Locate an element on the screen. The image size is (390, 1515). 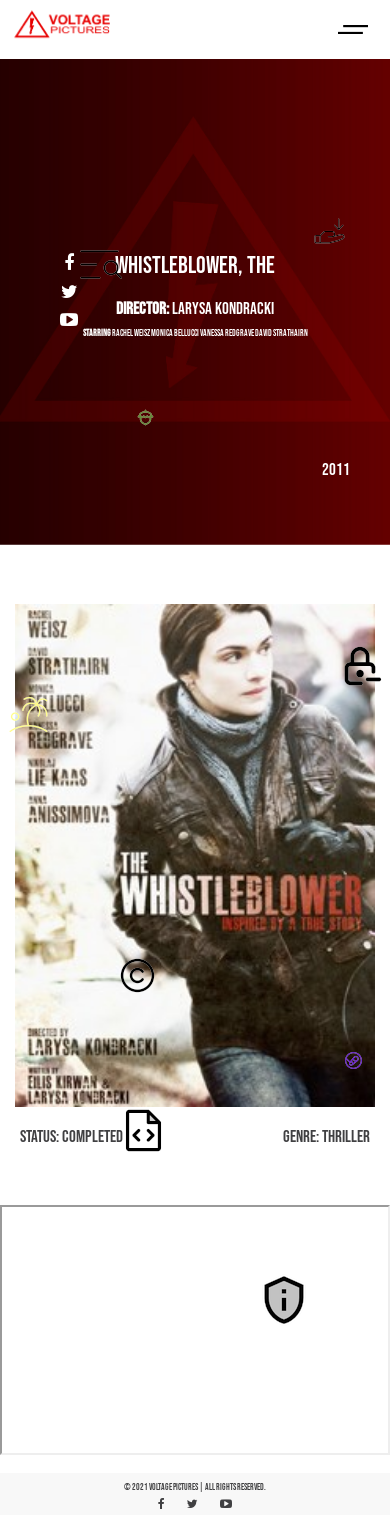
access settings or configuration options is located at coordinates (145, 417).